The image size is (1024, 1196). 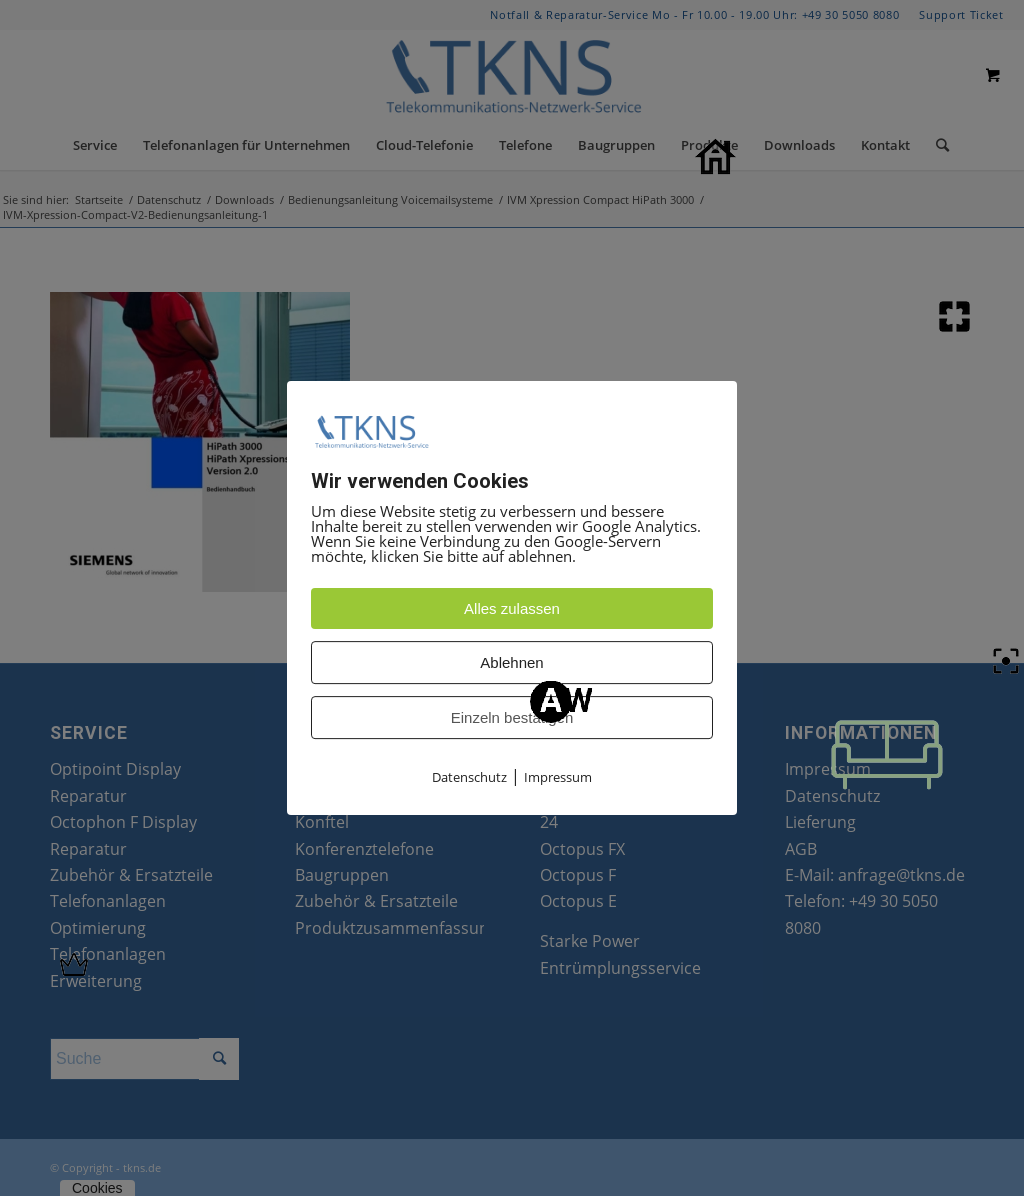 What do you see at coordinates (1006, 661) in the screenshot?
I see `center focus on the current subject` at bounding box center [1006, 661].